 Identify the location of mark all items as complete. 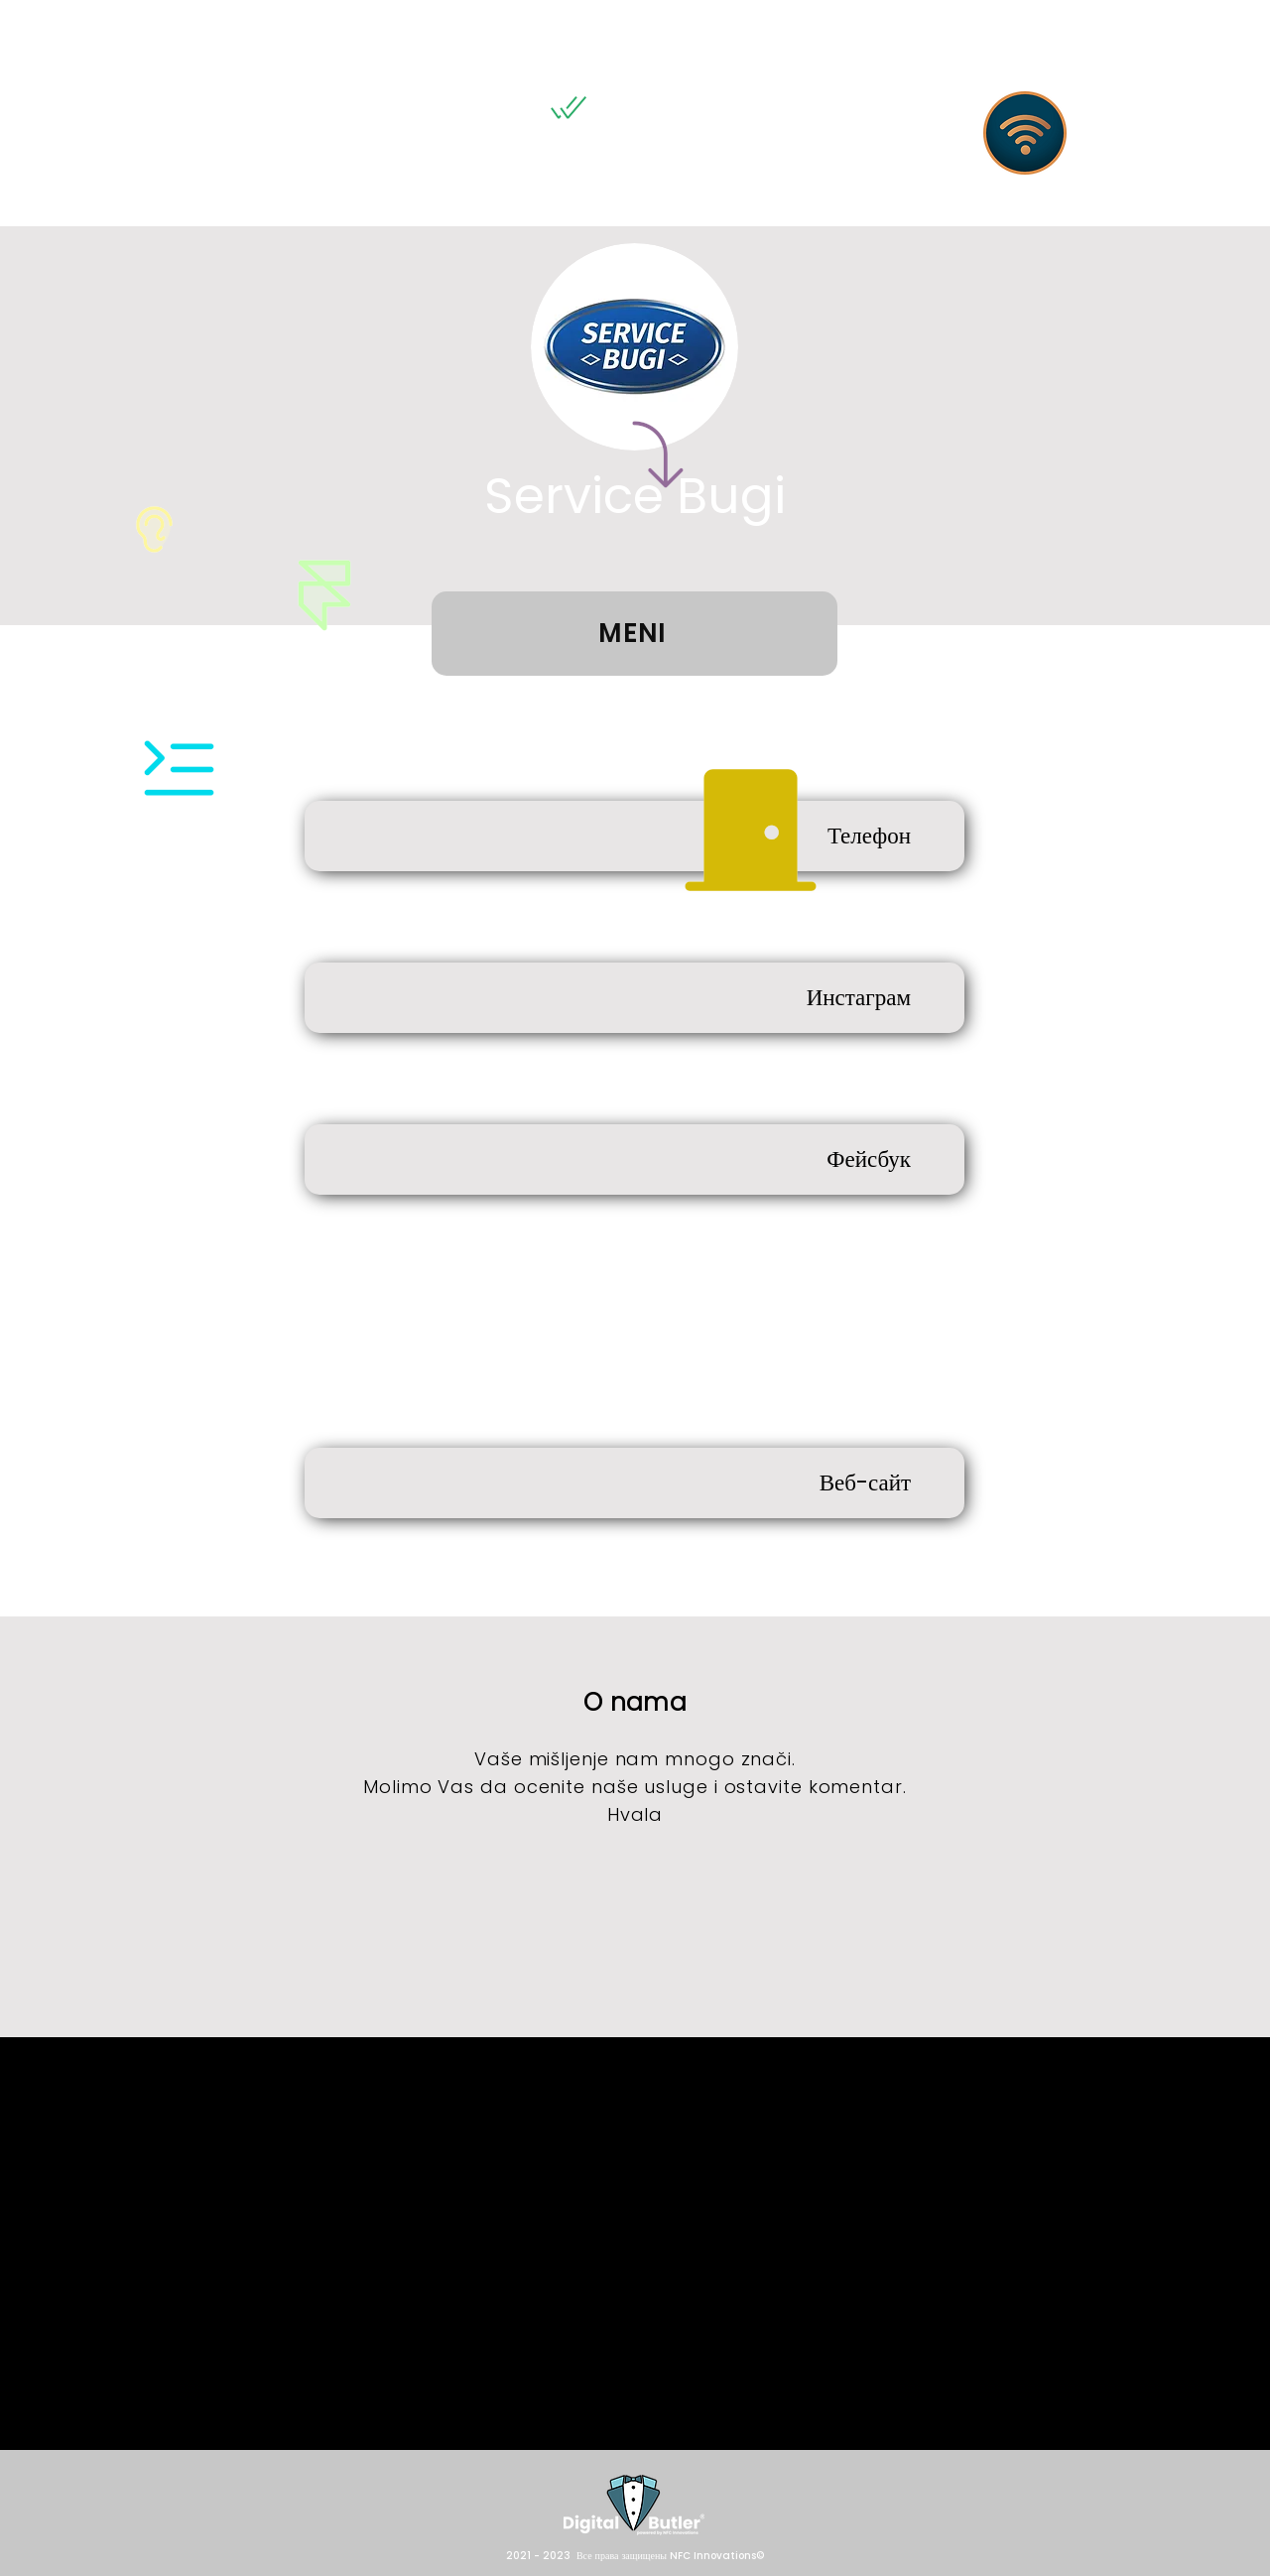
(569, 107).